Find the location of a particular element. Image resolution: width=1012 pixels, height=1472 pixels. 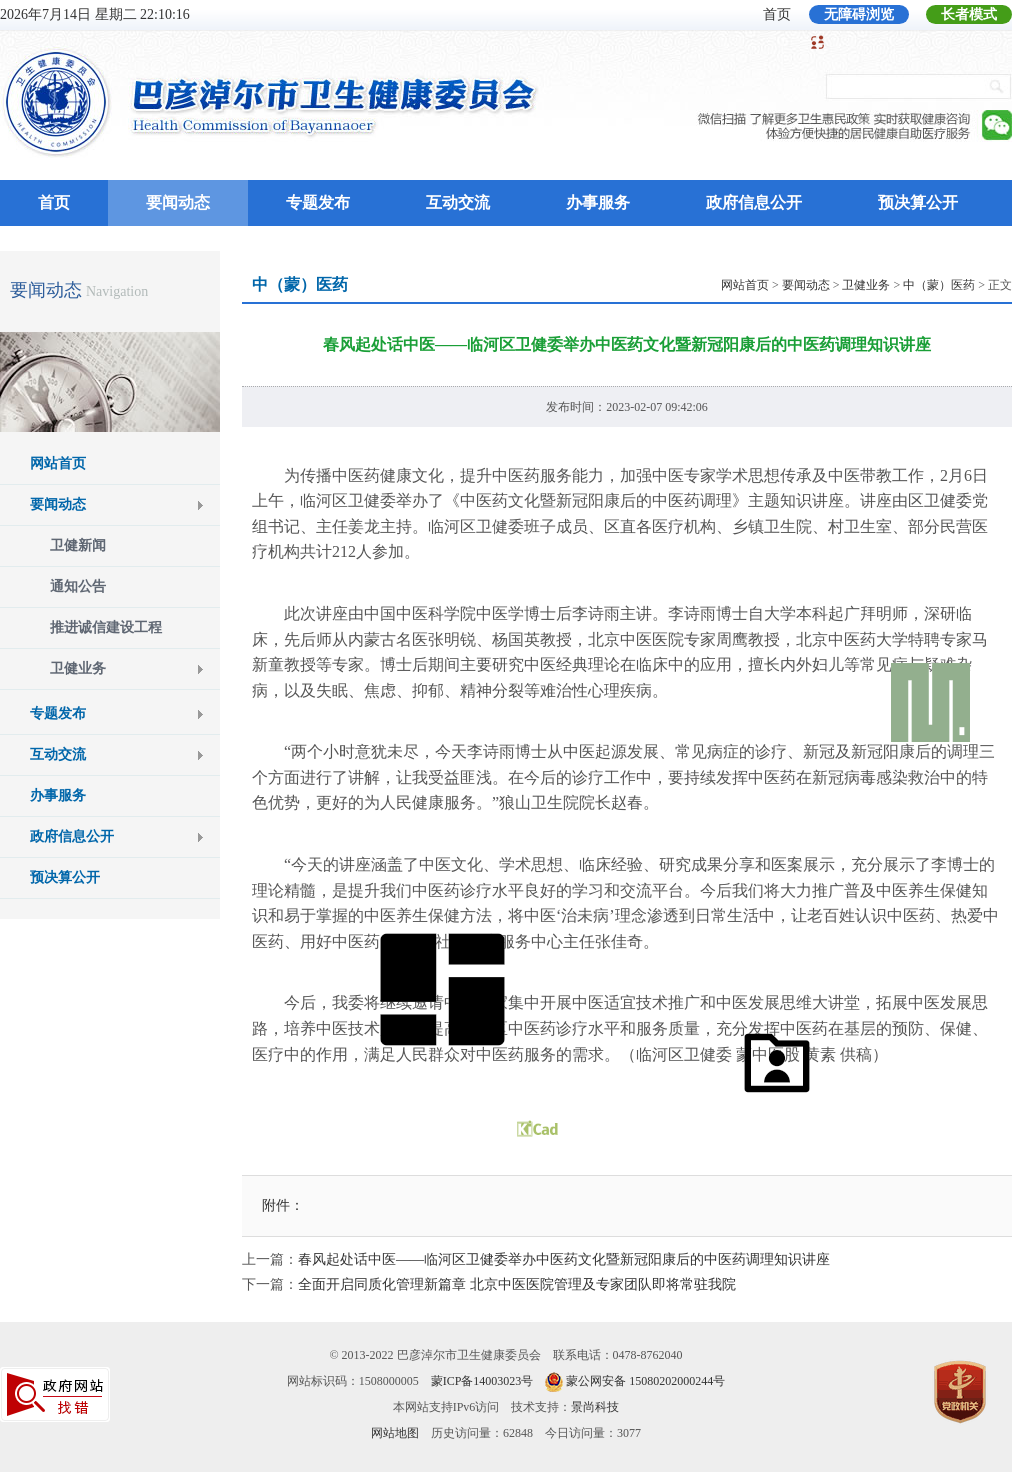

access user profile documents is located at coordinates (777, 1063).